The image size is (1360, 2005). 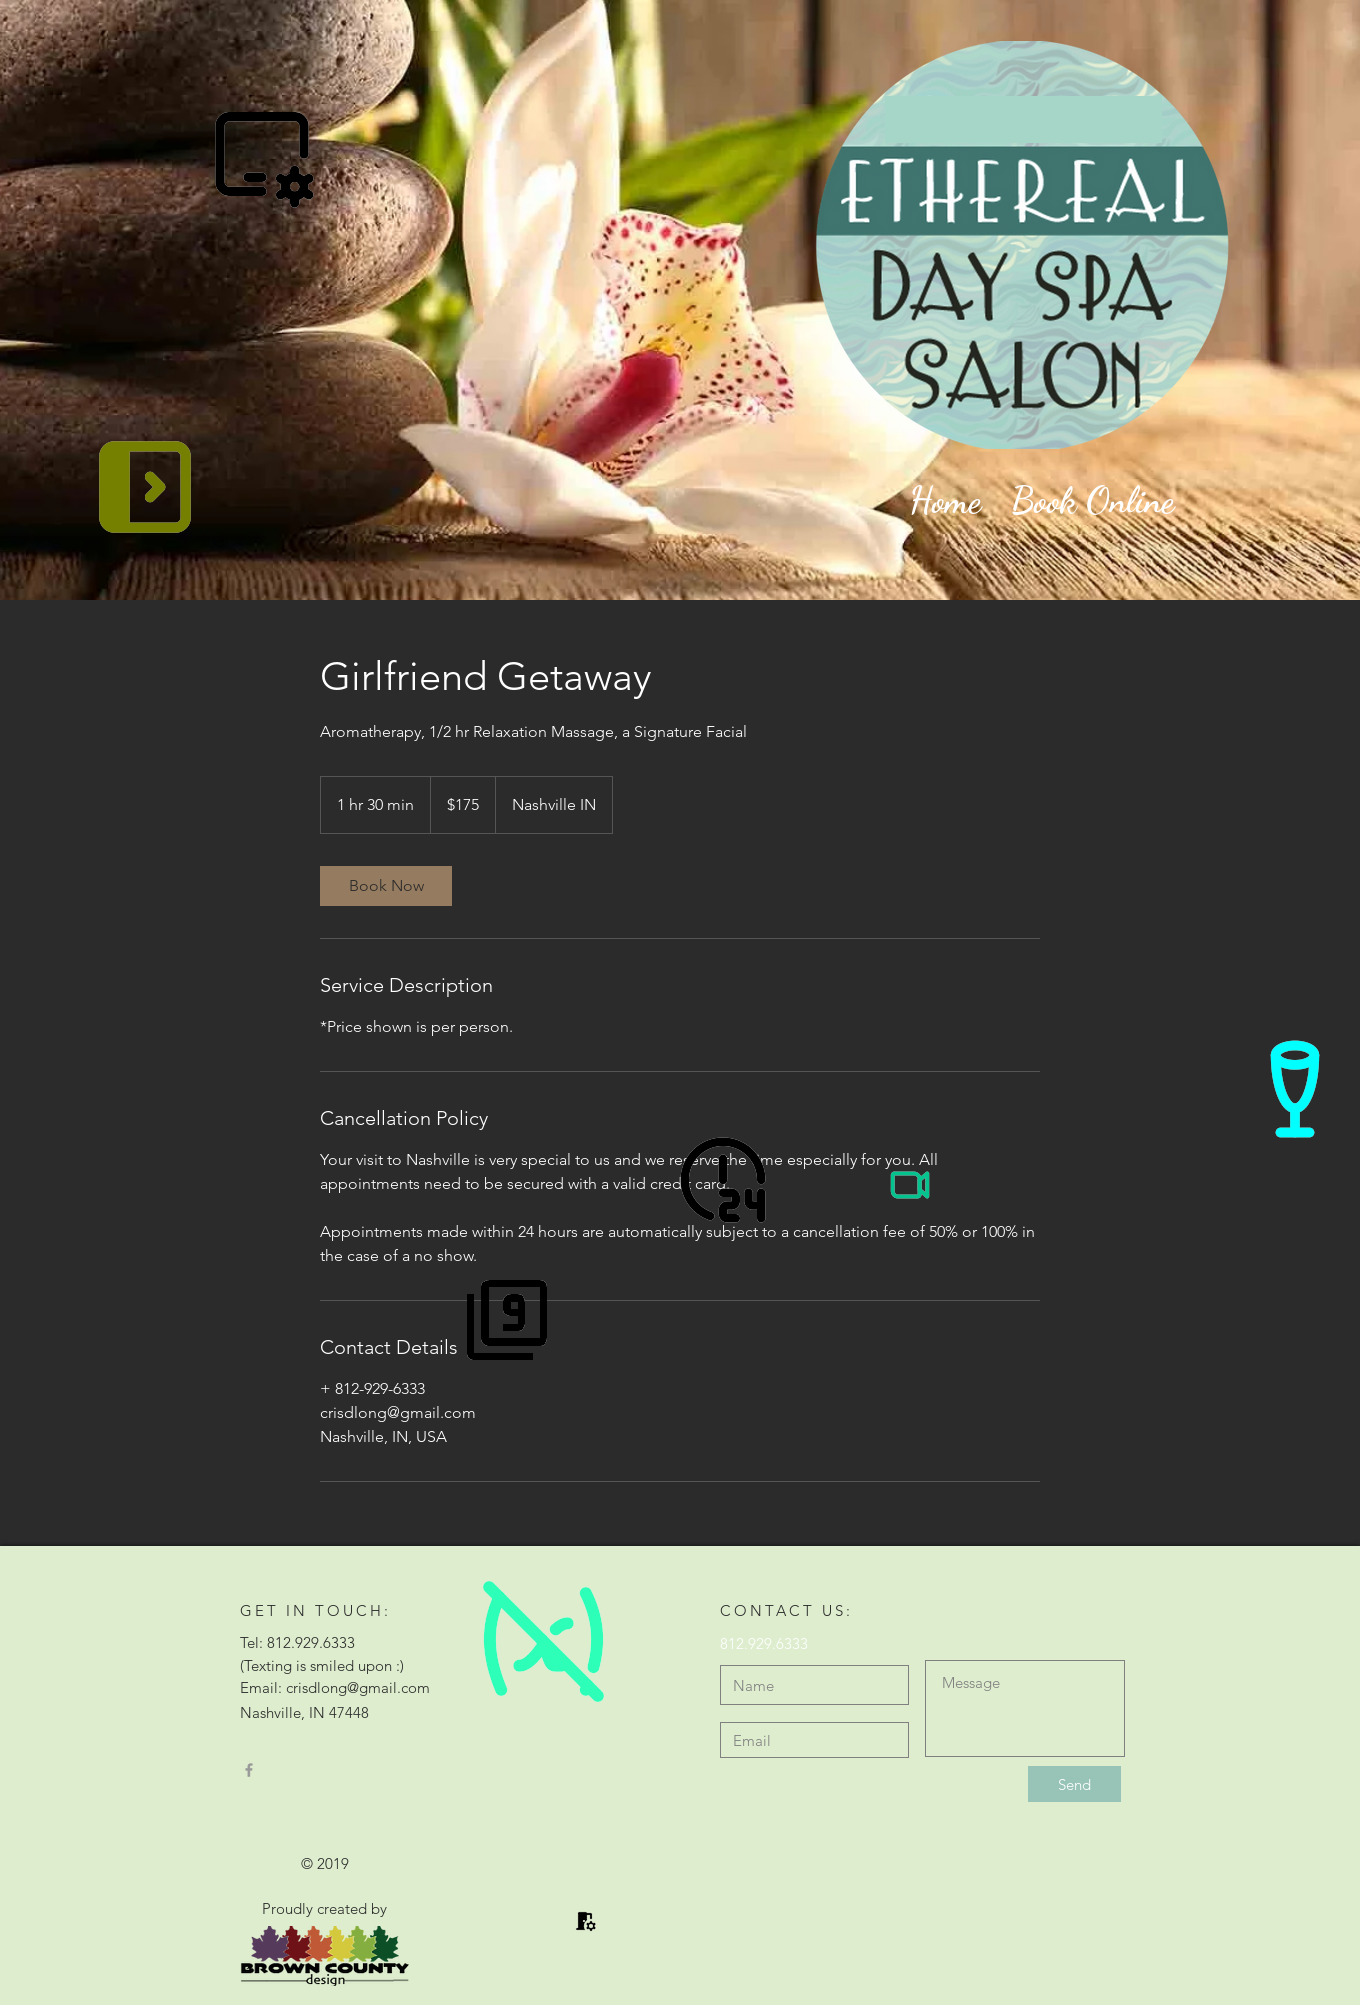 What do you see at coordinates (723, 1180) in the screenshot?
I see `indicates 24-hour availability or service` at bounding box center [723, 1180].